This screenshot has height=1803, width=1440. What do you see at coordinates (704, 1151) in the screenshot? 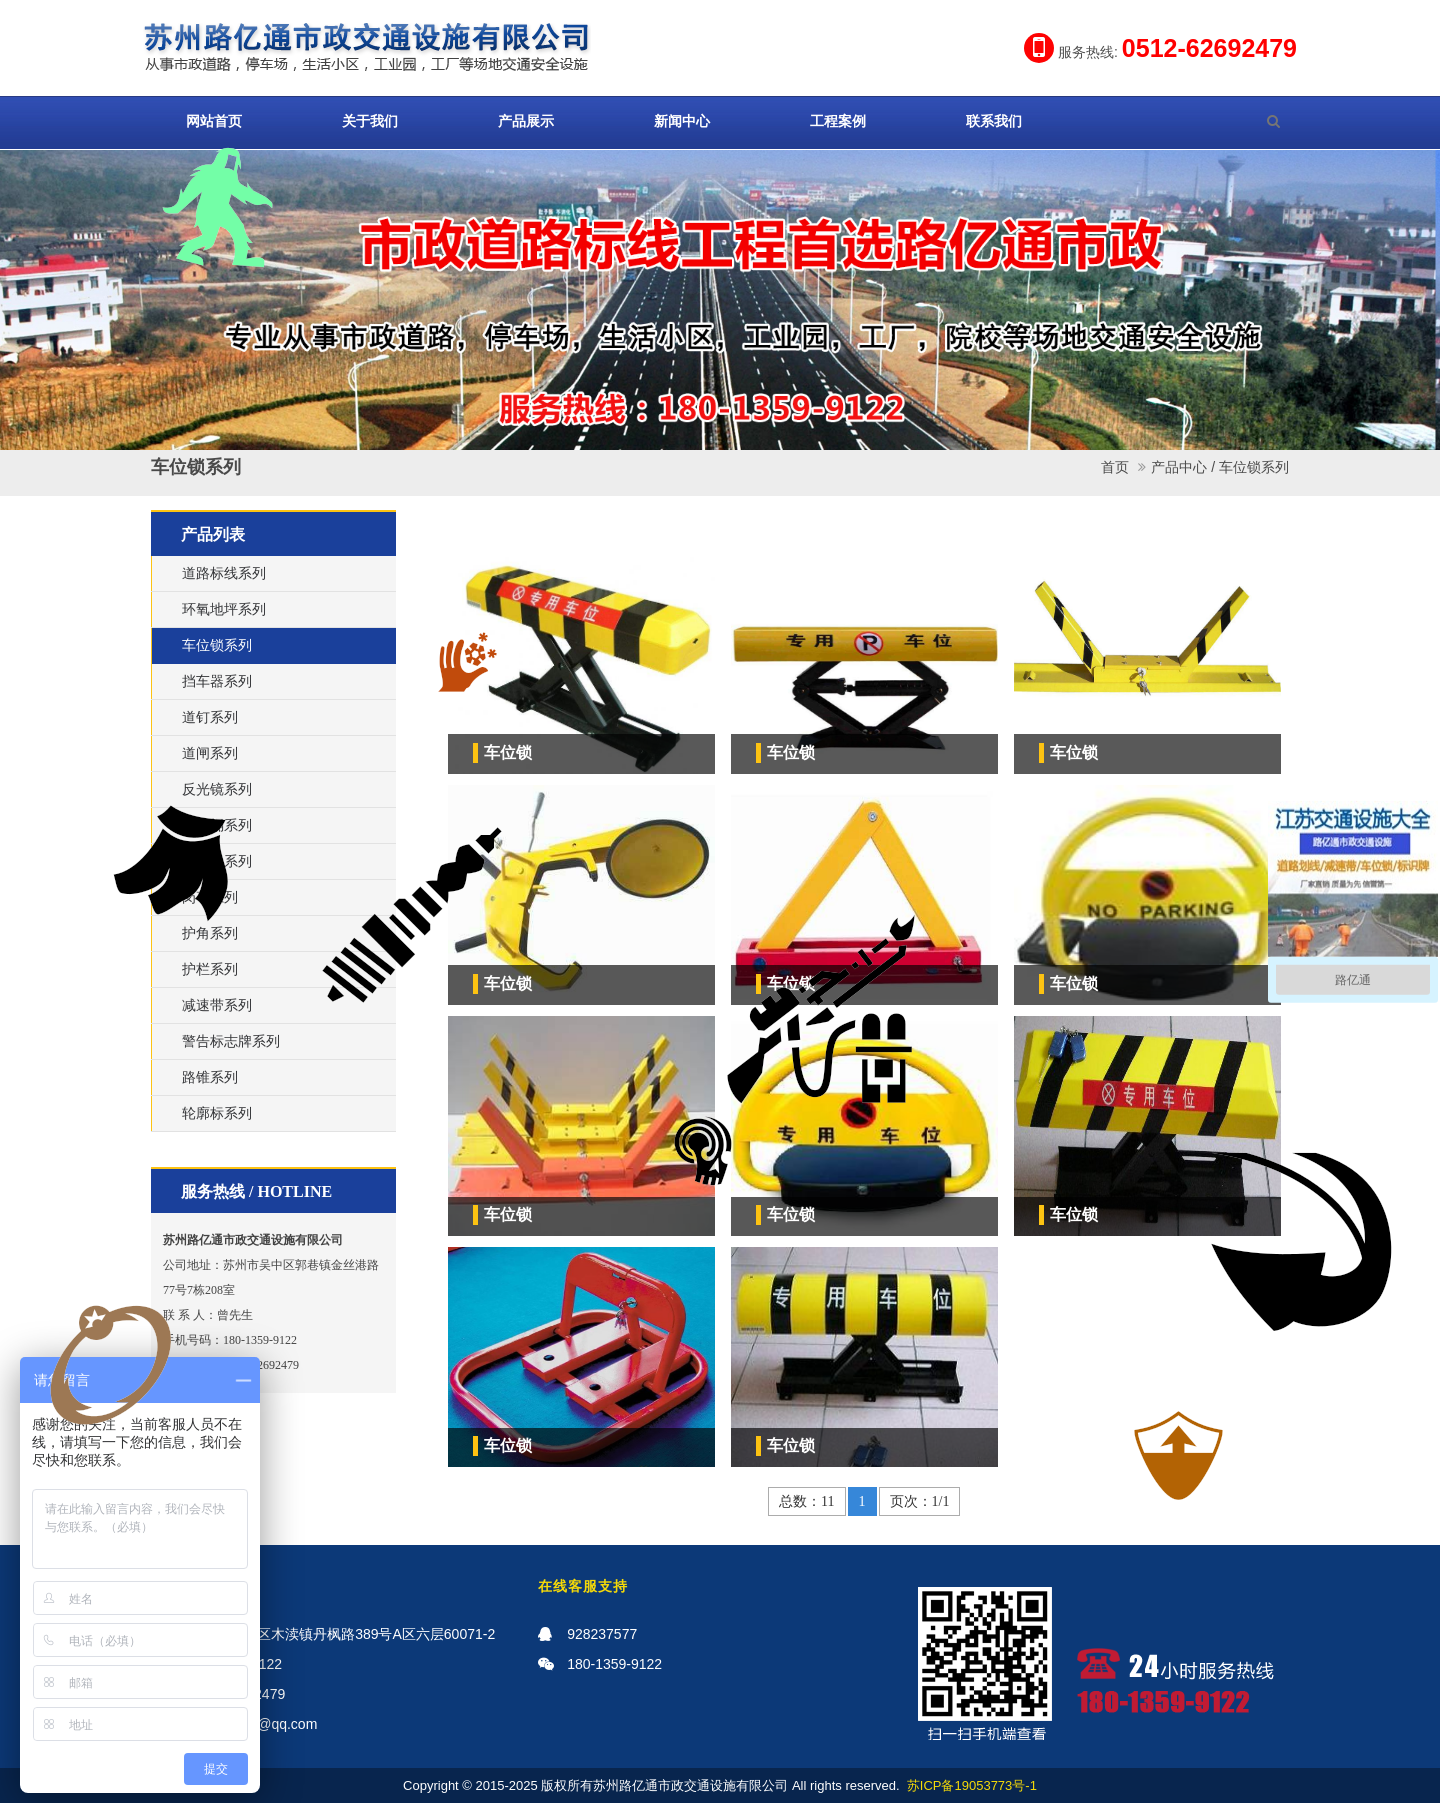
I see `indicates a mind-altering or confusion status effect` at bounding box center [704, 1151].